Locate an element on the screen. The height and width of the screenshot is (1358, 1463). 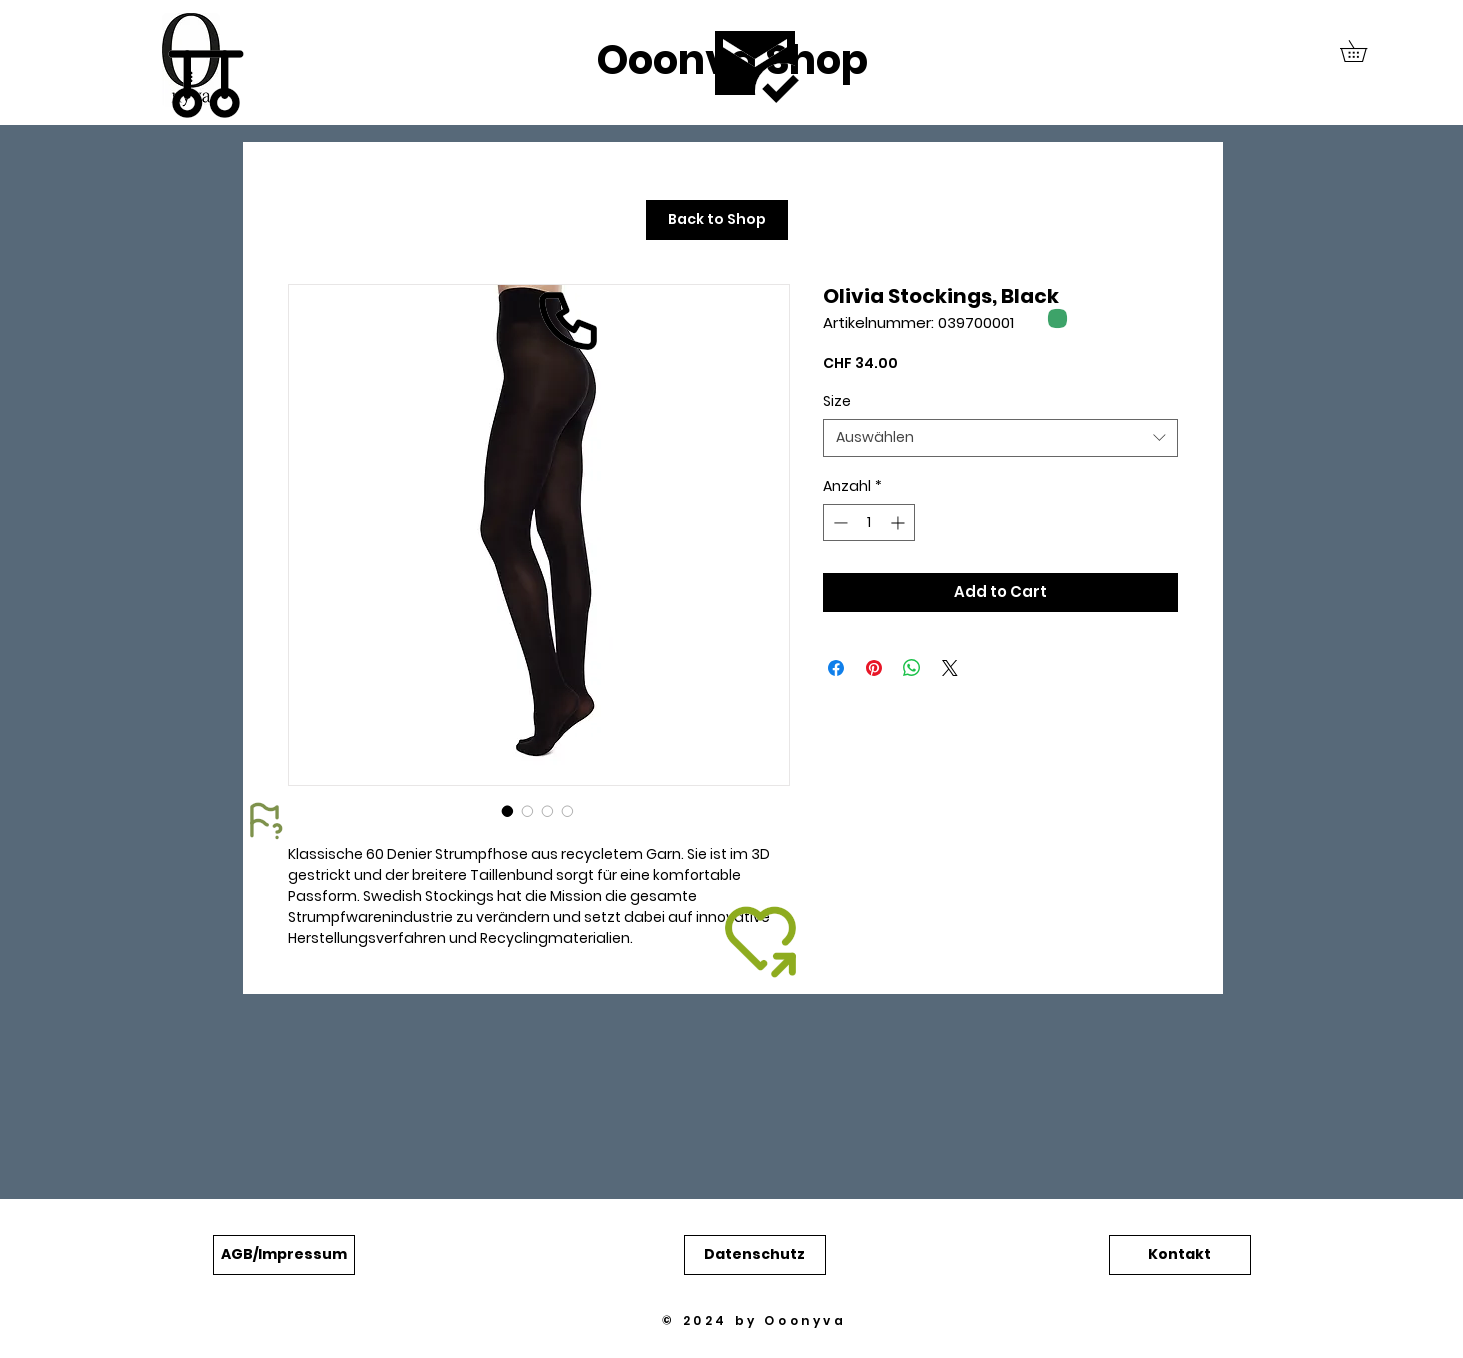
make a phone call is located at coordinates (569, 319).